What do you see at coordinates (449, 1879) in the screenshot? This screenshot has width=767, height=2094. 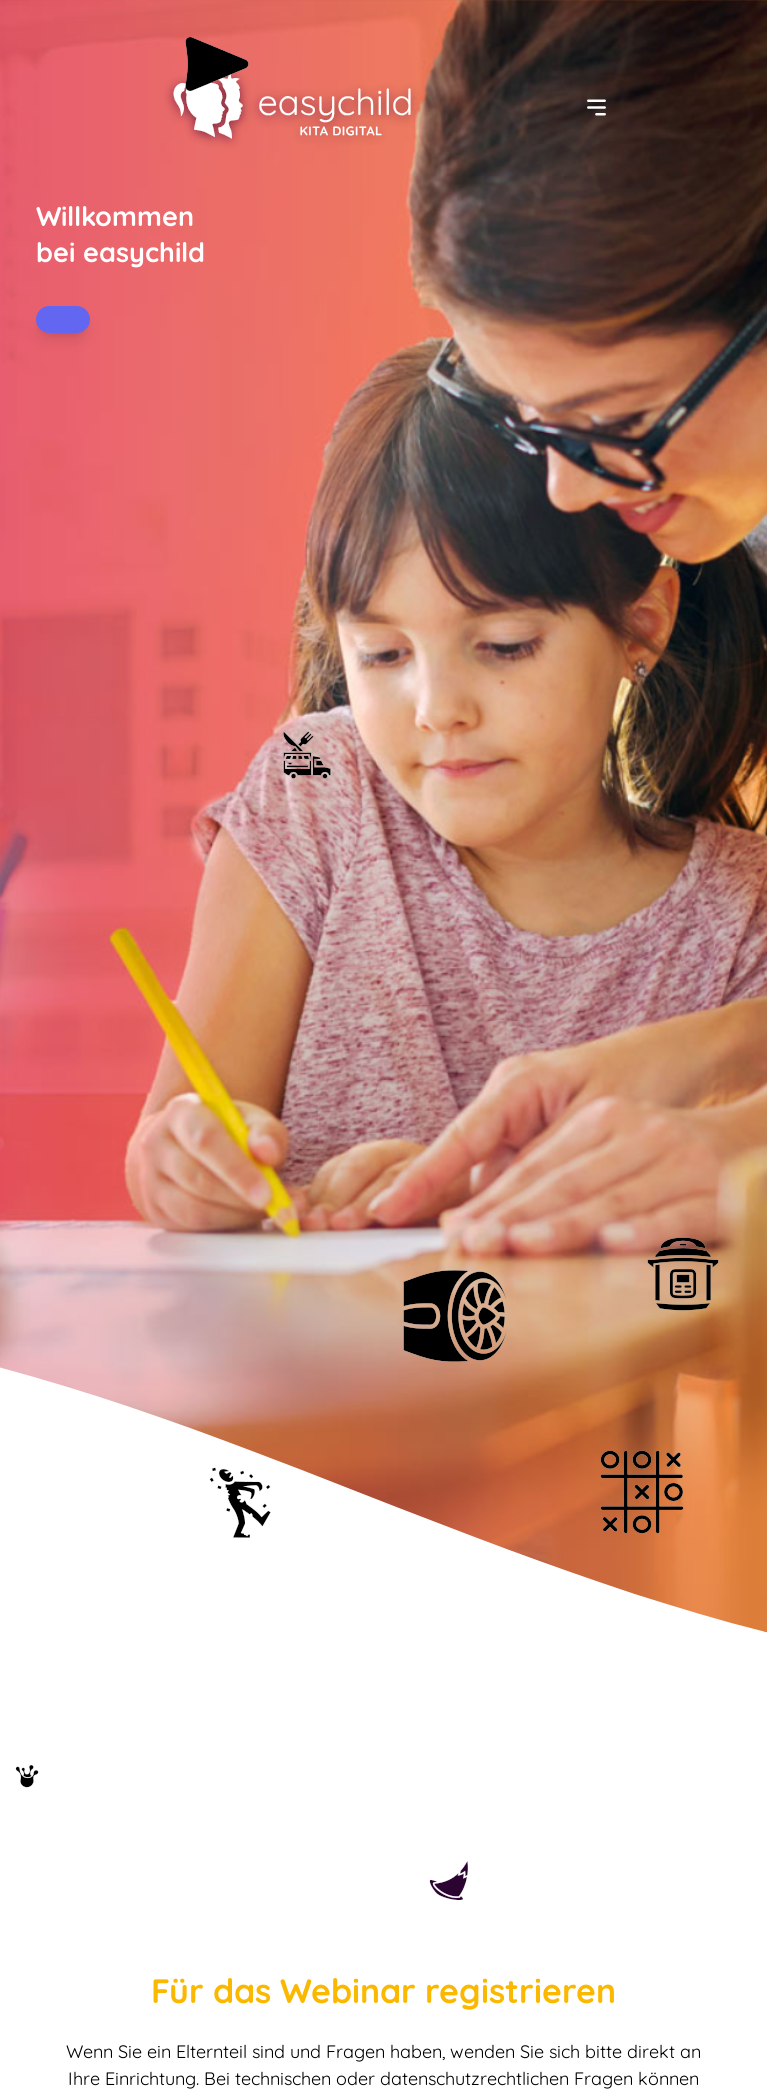 I see `sound an alert or announcement` at bounding box center [449, 1879].